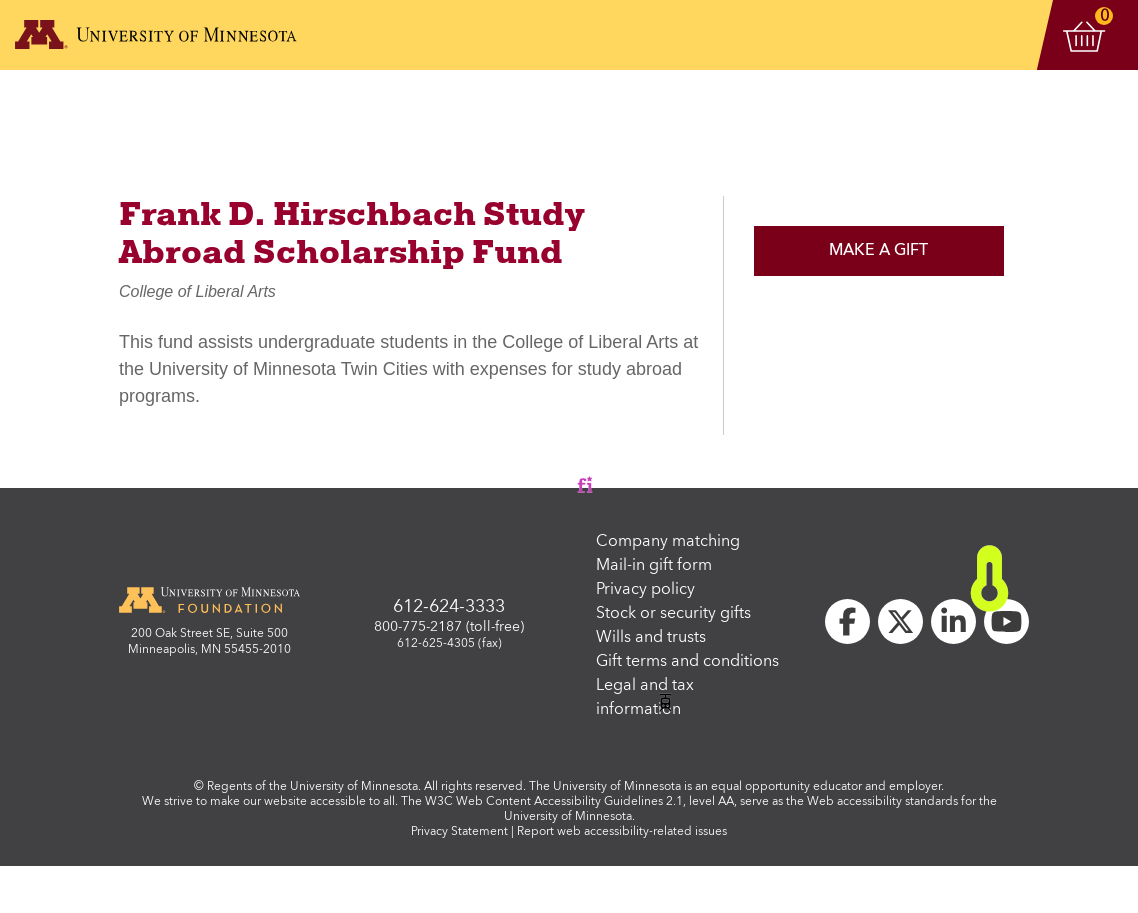 The image size is (1138, 913). I want to click on access public transit or tram routes, so click(665, 702).